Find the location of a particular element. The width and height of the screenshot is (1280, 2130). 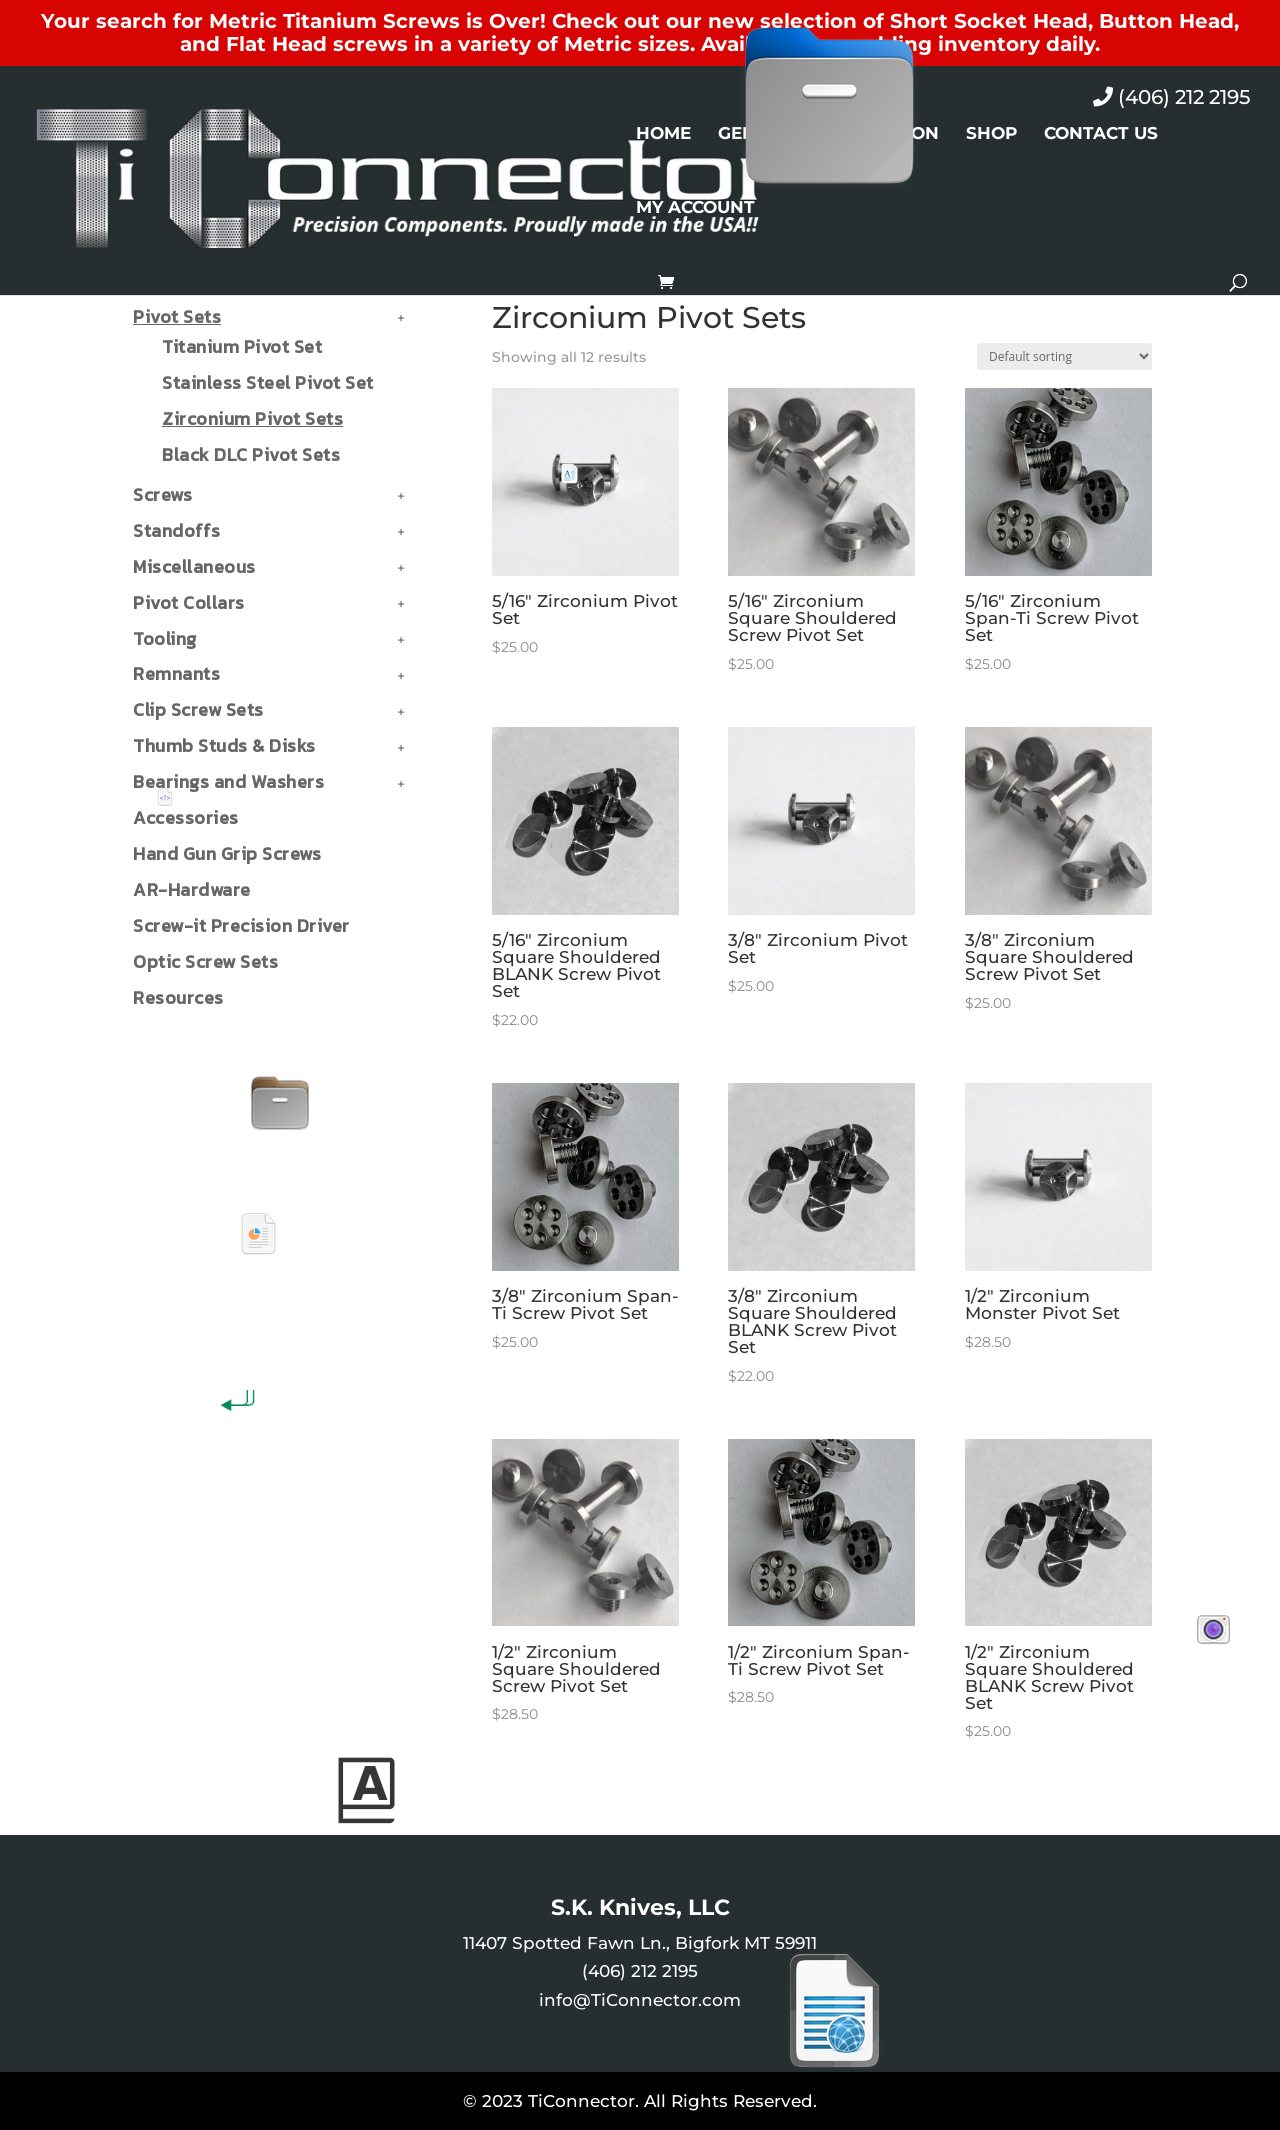

open a PHP source code file is located at coordinates (165, 797).